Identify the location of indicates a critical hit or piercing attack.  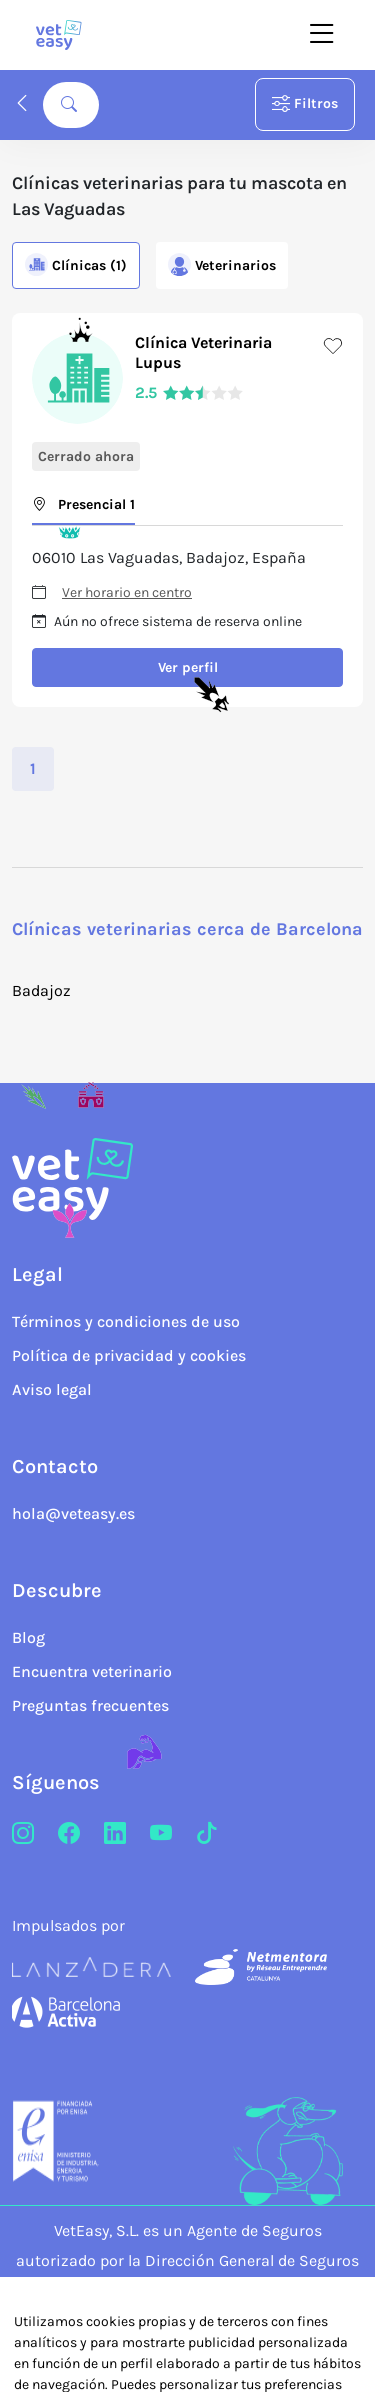
(33, 1096).